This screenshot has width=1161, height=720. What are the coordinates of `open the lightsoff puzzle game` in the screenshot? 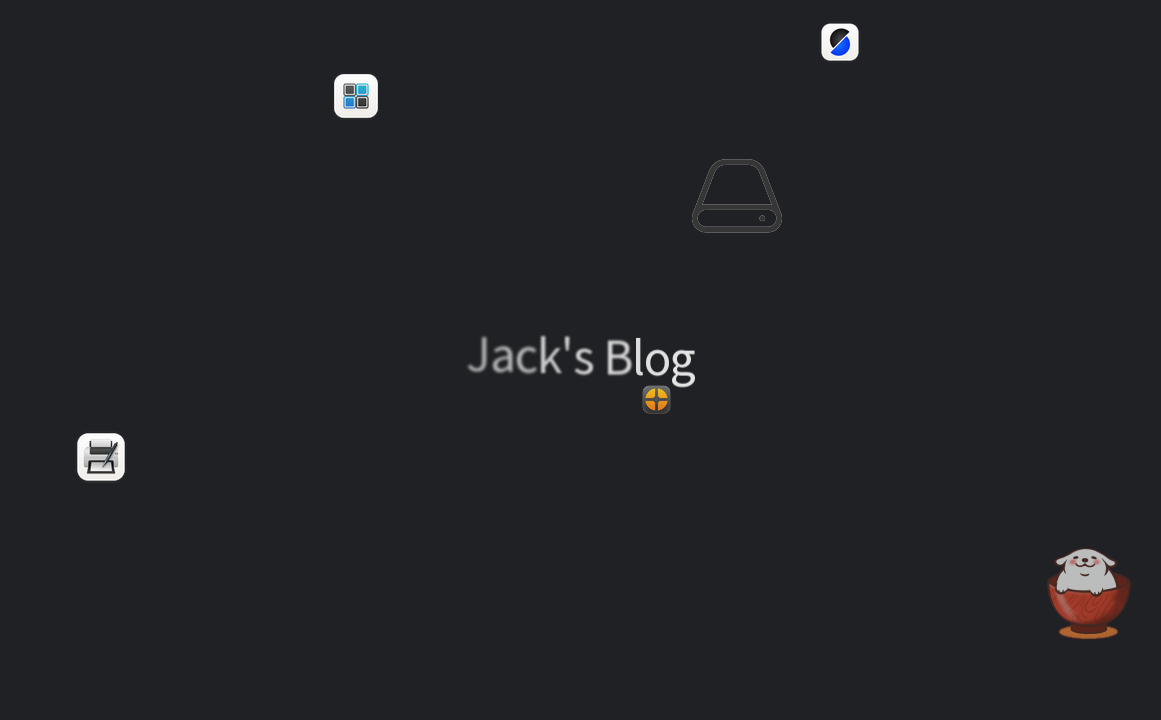 It's located at (356, 96).